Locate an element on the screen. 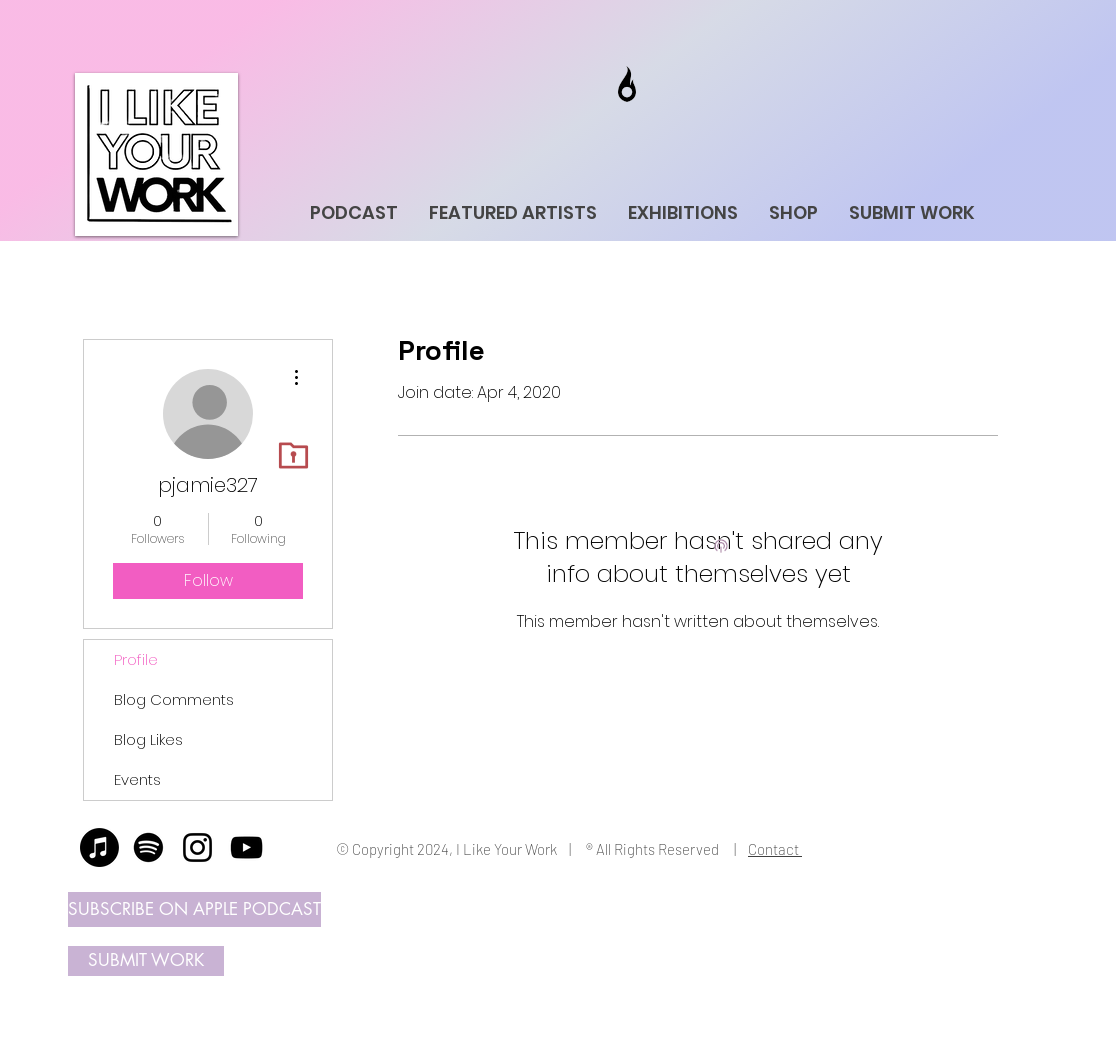  sparkpost email delivery service logo is located at coordinates (627, 84).